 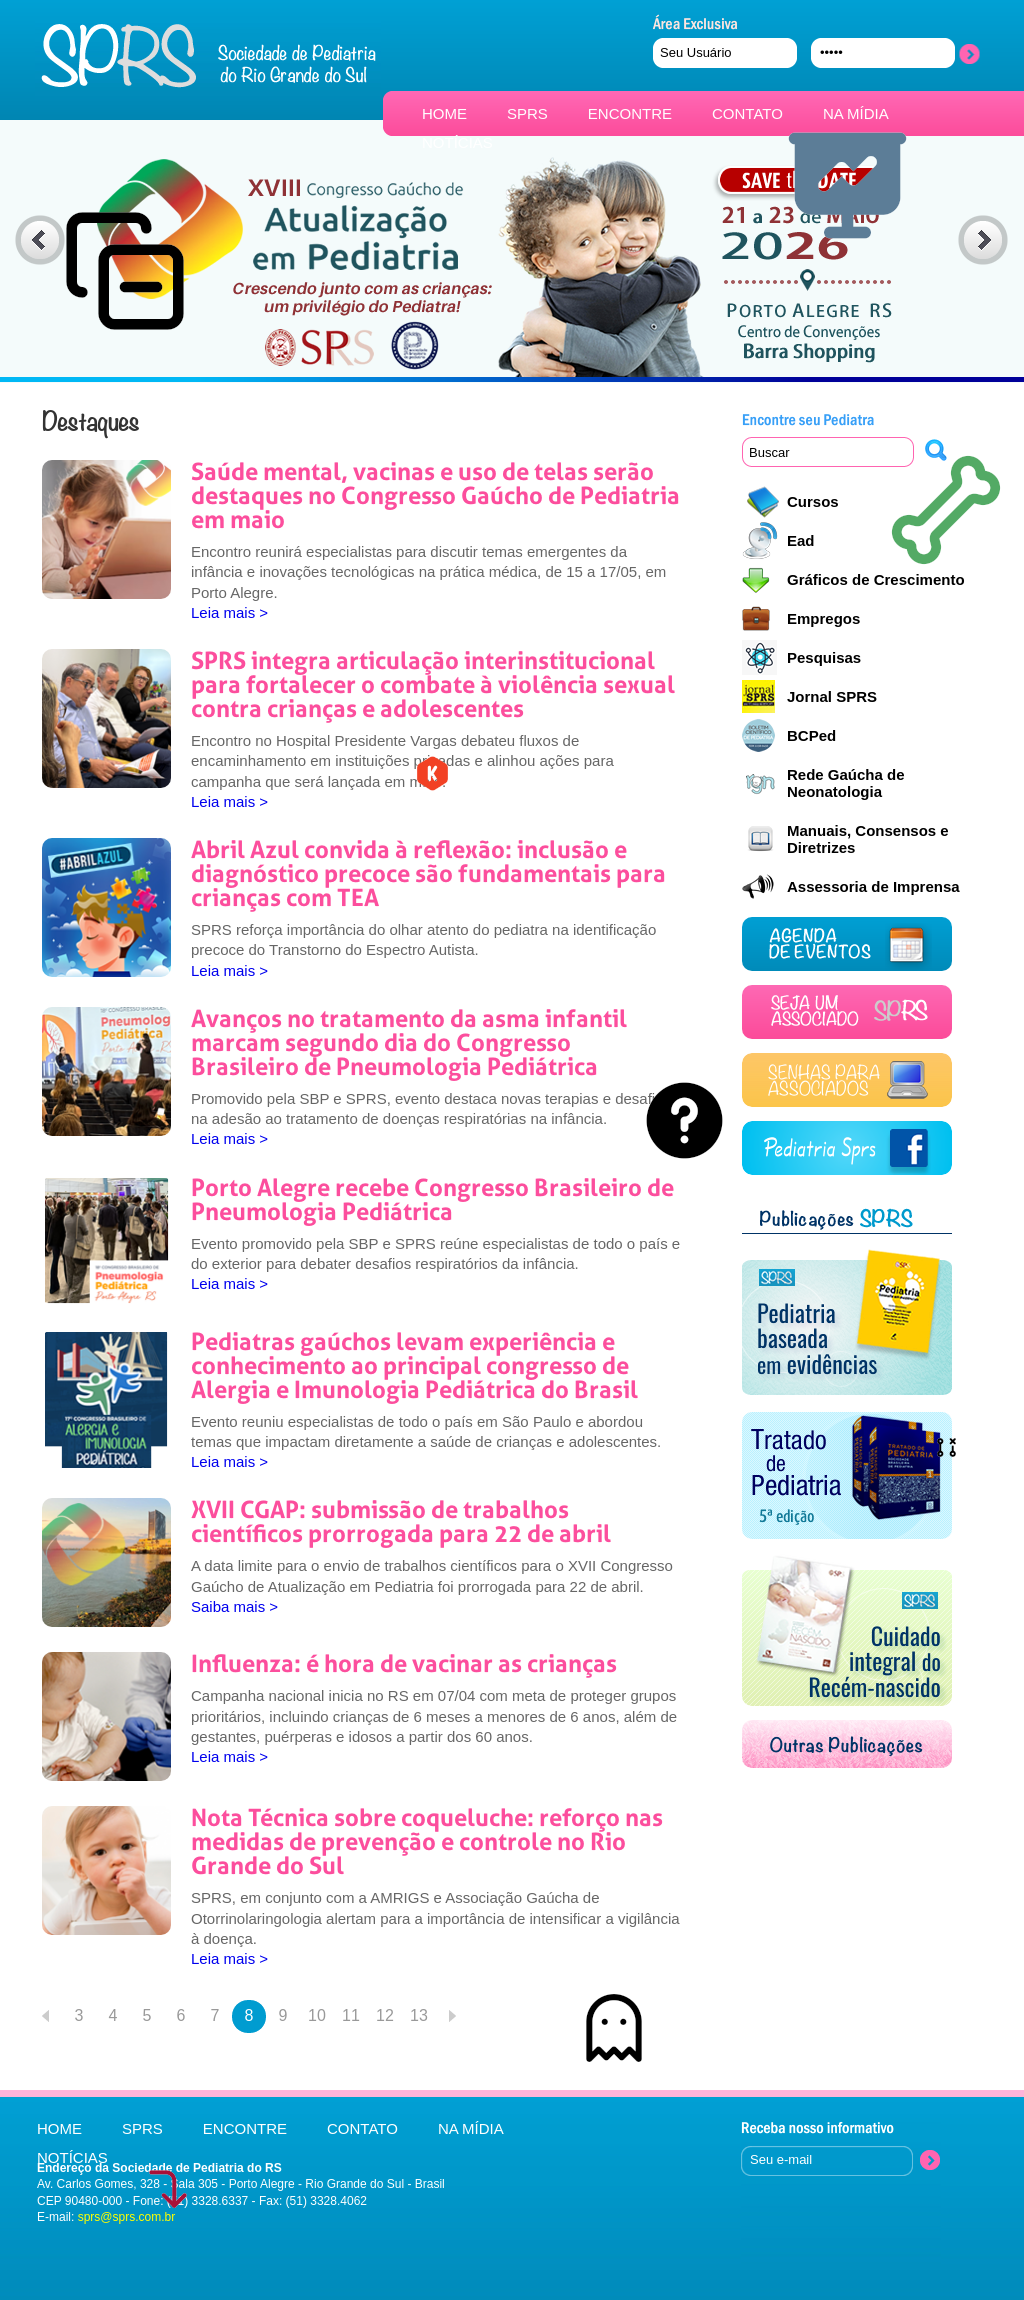 What do you see at coordinates (847, 185) in the screenshot?
I see `start a presentation or slideshow` at bounding box center [847, 185].